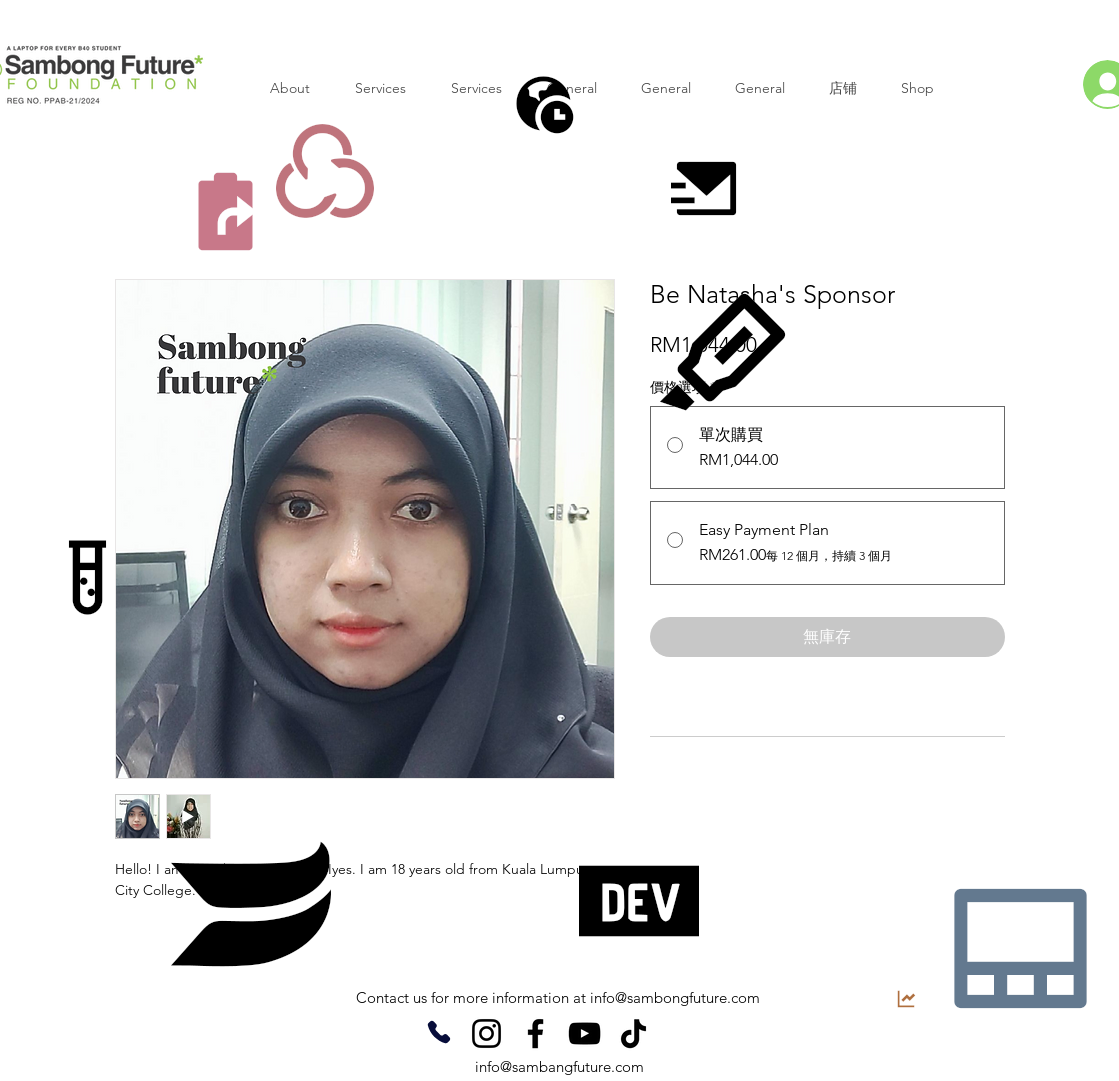 This screenshot has height=1081, width=1119. Describe the element at coordinates (325, 171) in the screenshot. I see `countingworks pro app or service logo` at that location.